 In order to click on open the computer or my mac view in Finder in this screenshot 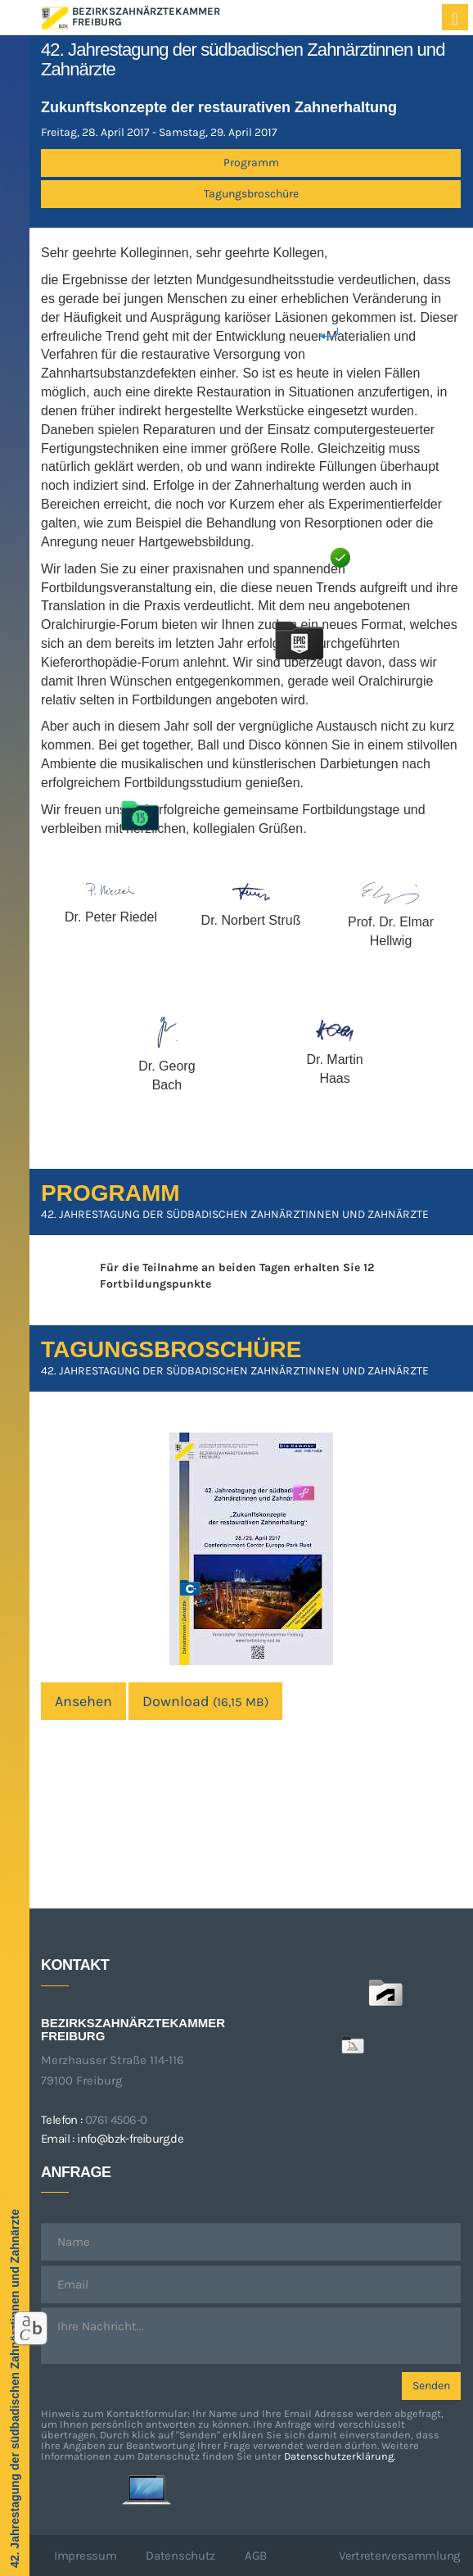, I will do `click(146, 2486)`.